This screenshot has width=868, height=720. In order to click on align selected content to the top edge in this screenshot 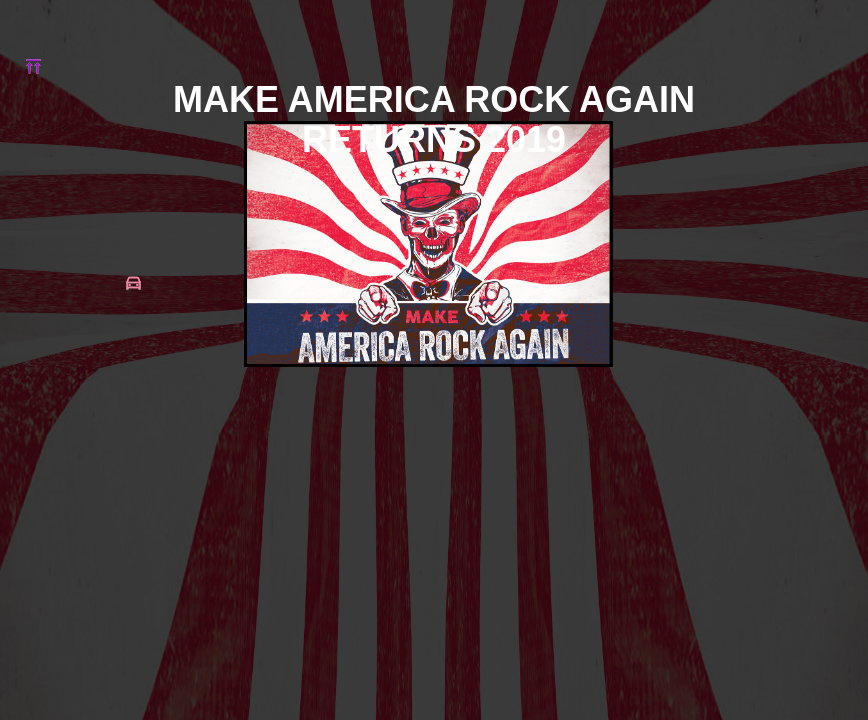, I will do `click(33, 66)`.